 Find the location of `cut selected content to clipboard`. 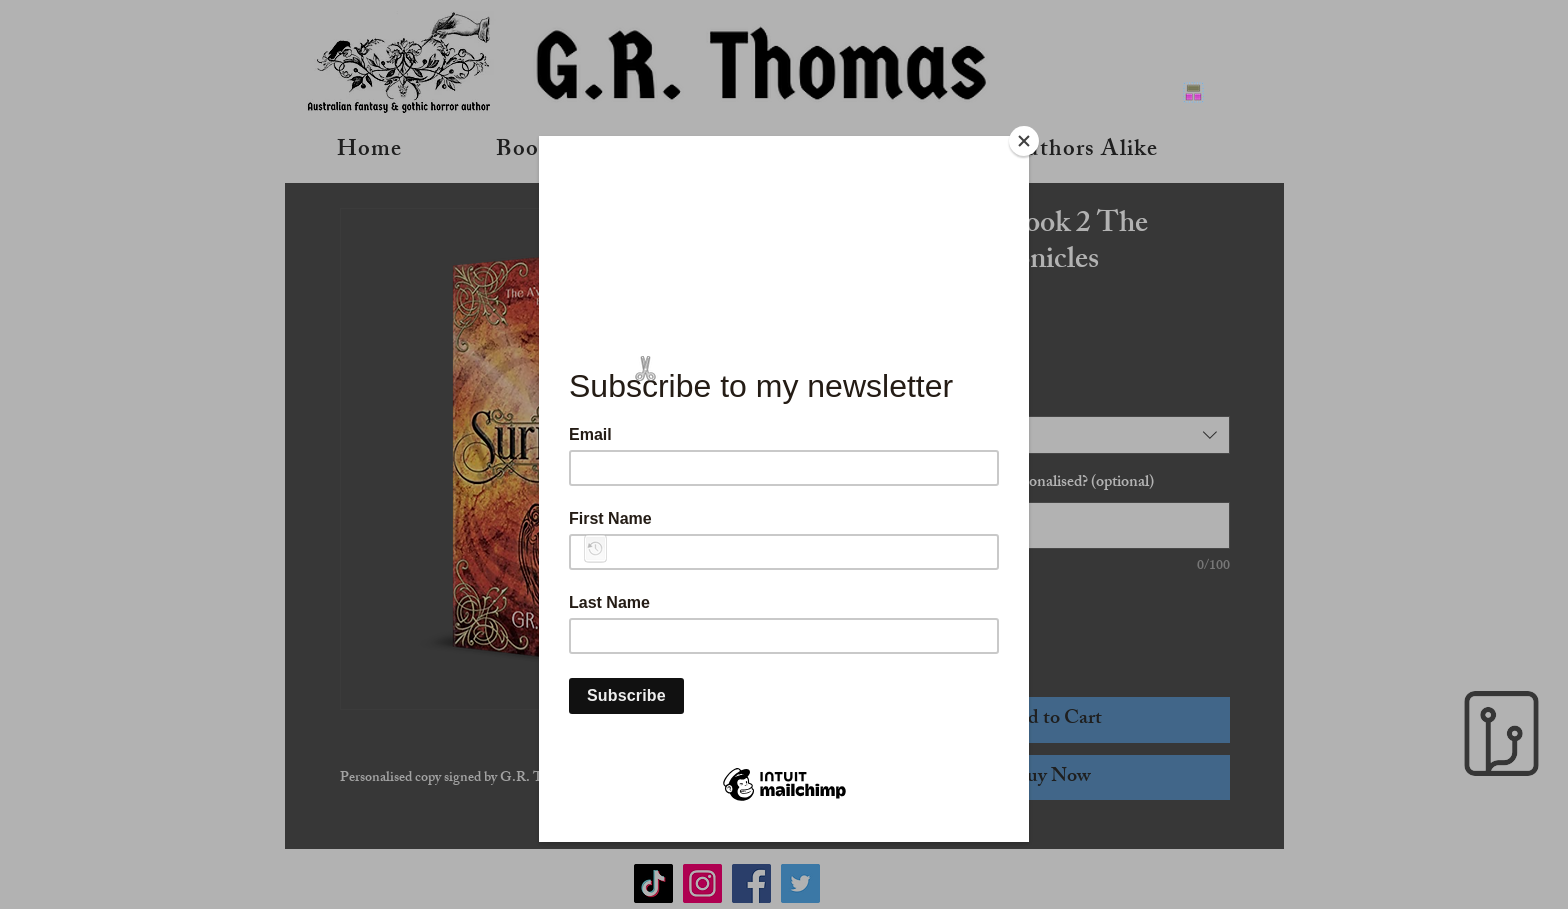

cut selected content to clipboard is located at coordinates (645, 368).